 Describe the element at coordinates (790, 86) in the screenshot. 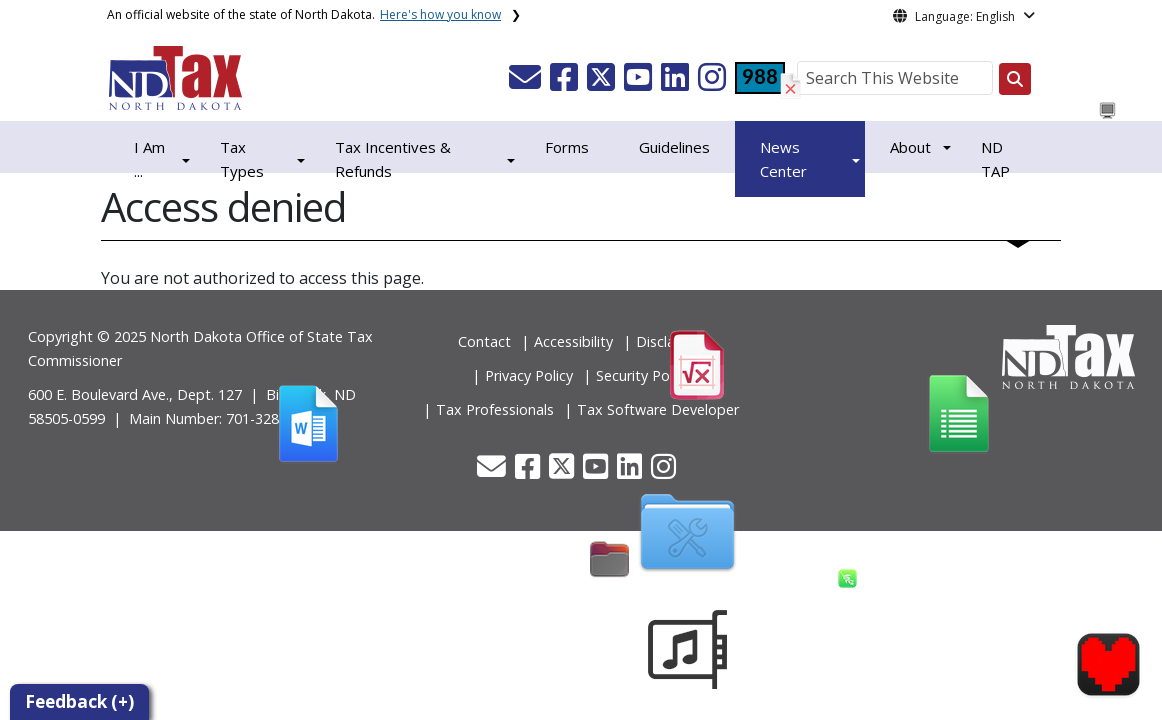

I see `a broken or invalid symbolic link file` at that location.